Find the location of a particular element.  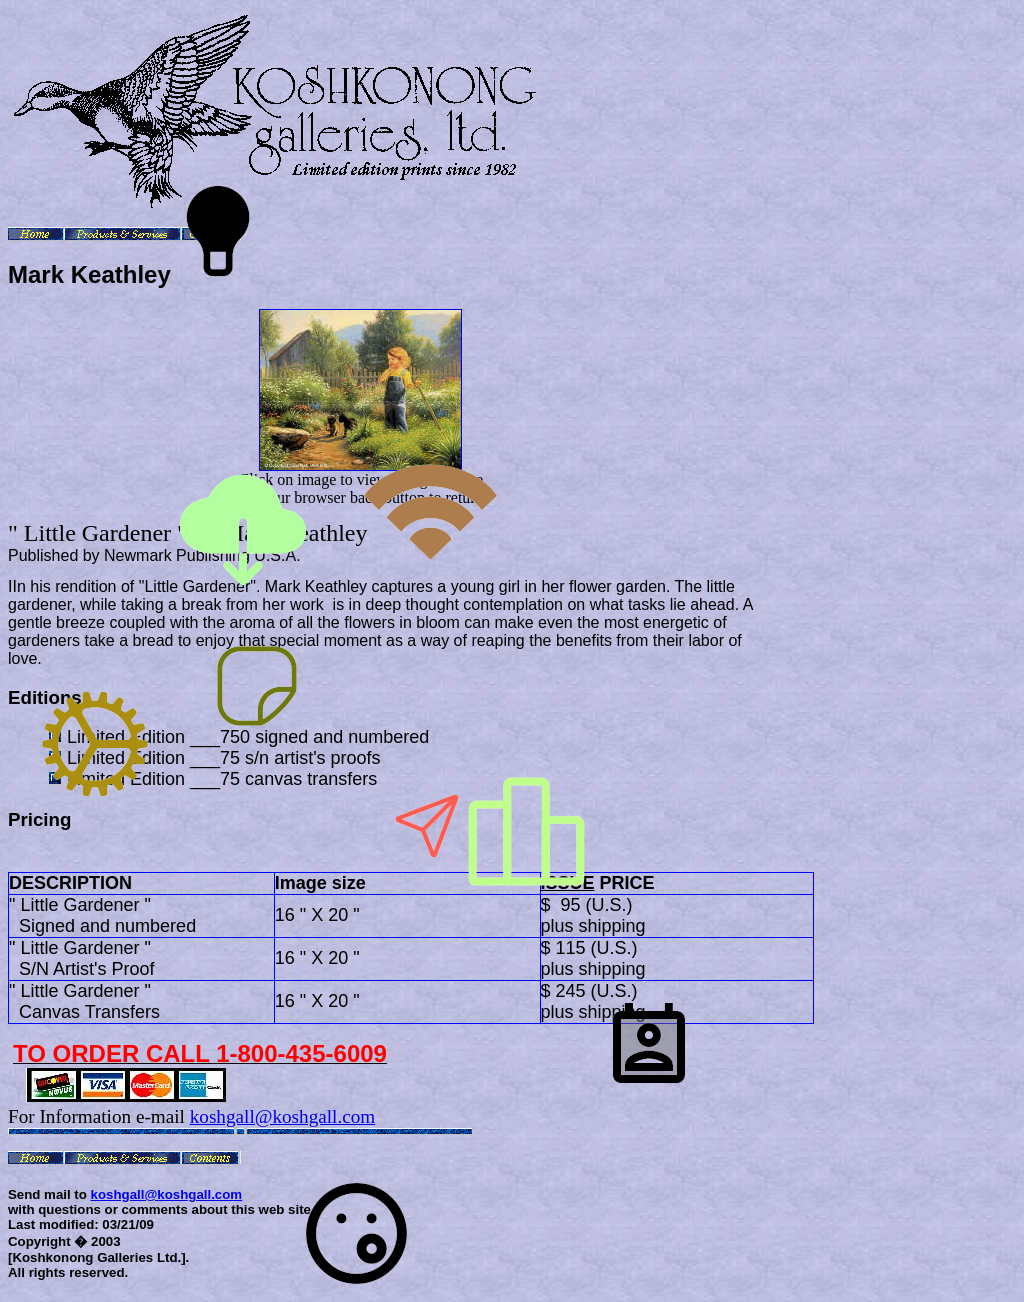

add a sticker to your message is located at coordinates (257, 686).